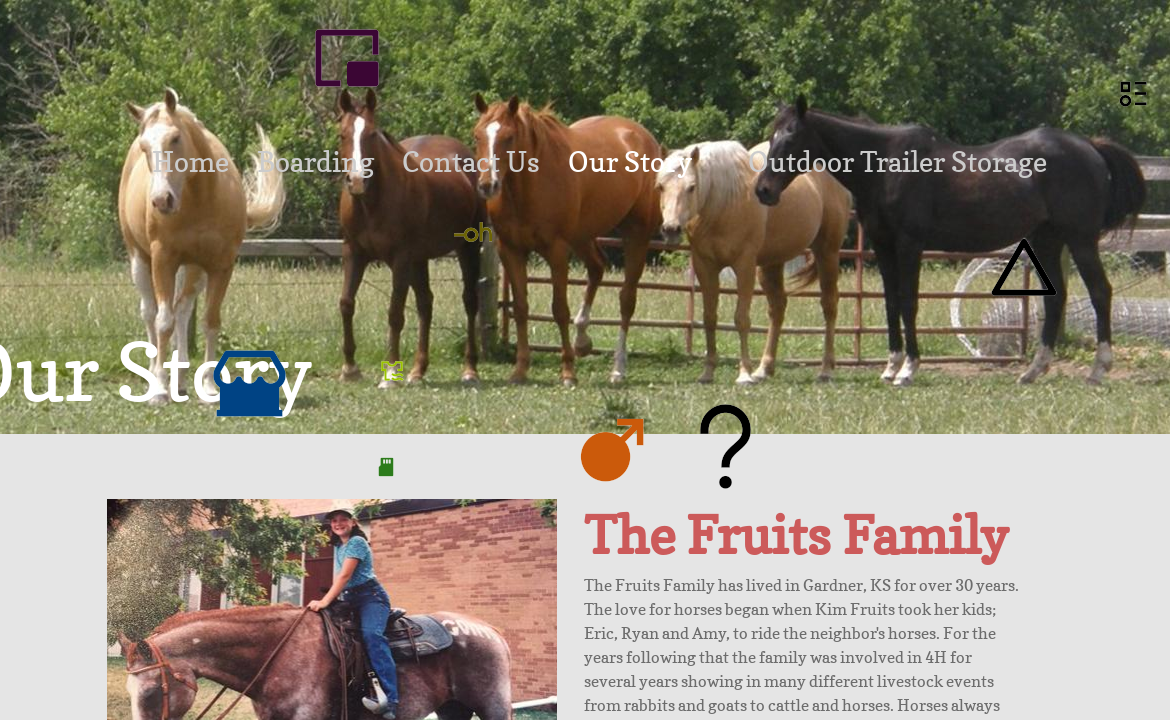 The height and width of the screenshot is (720, 1170). I want to click on access external storage settings, so click(386, 467).